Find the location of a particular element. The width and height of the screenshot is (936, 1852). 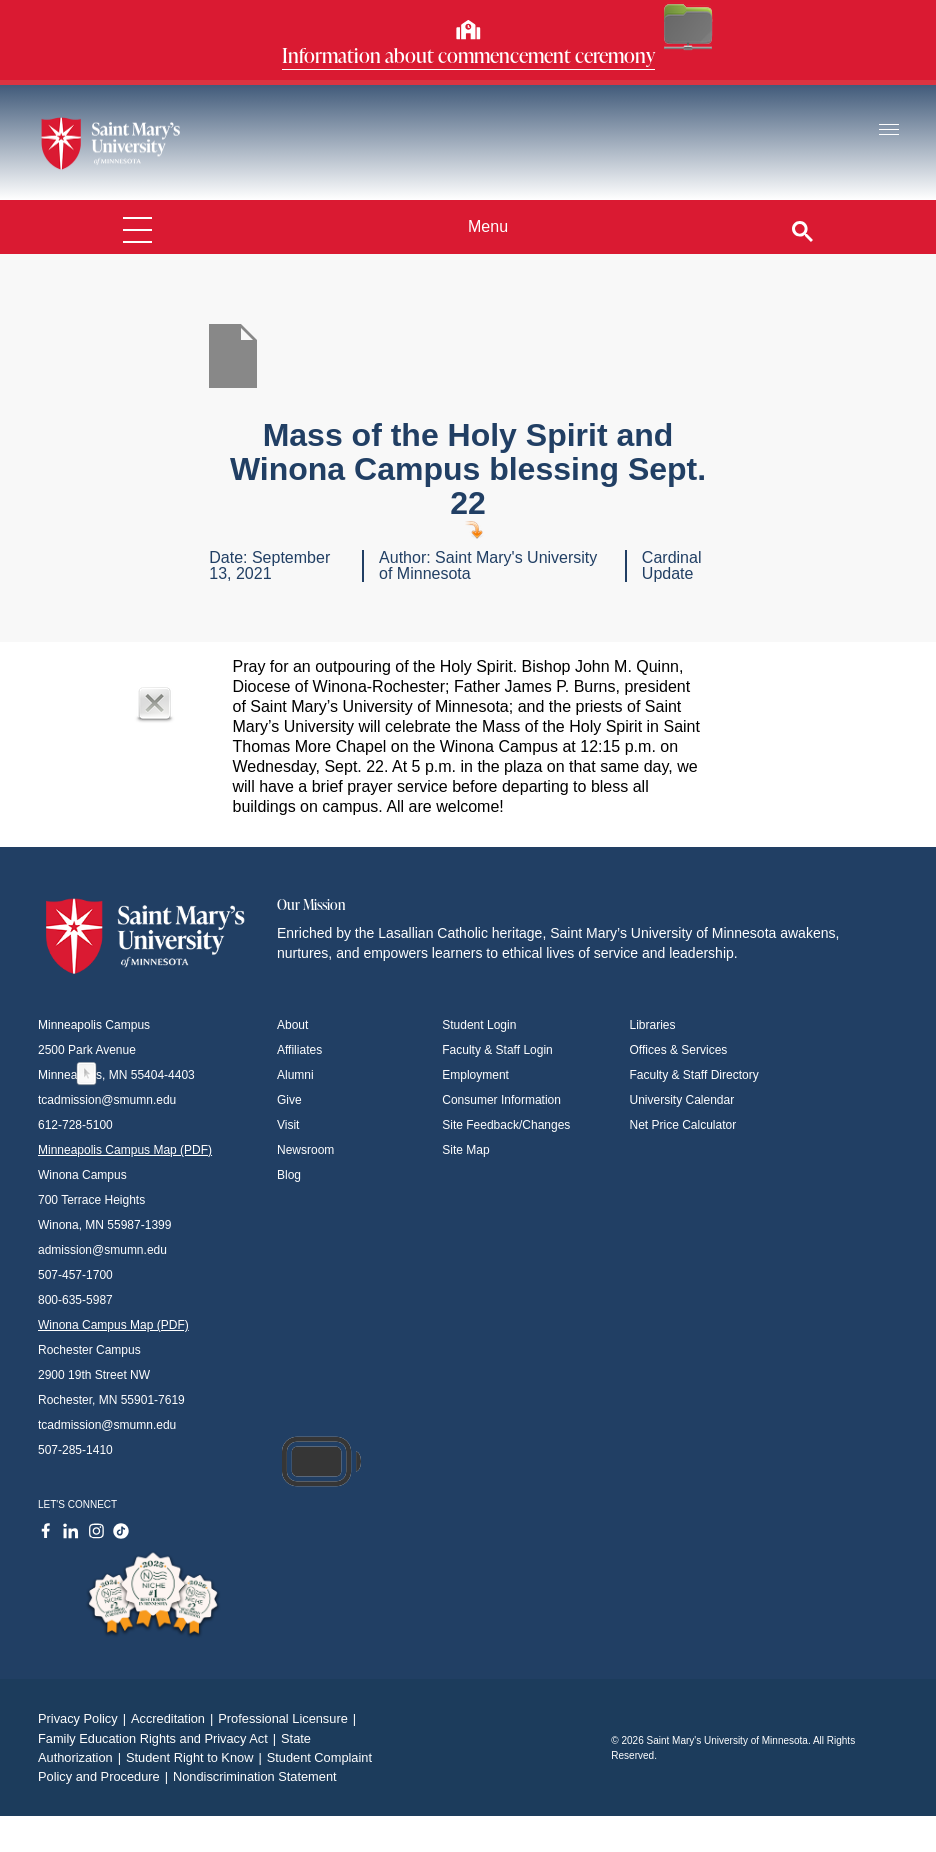

indicates current battery level is located at coordinates (321, 1461).